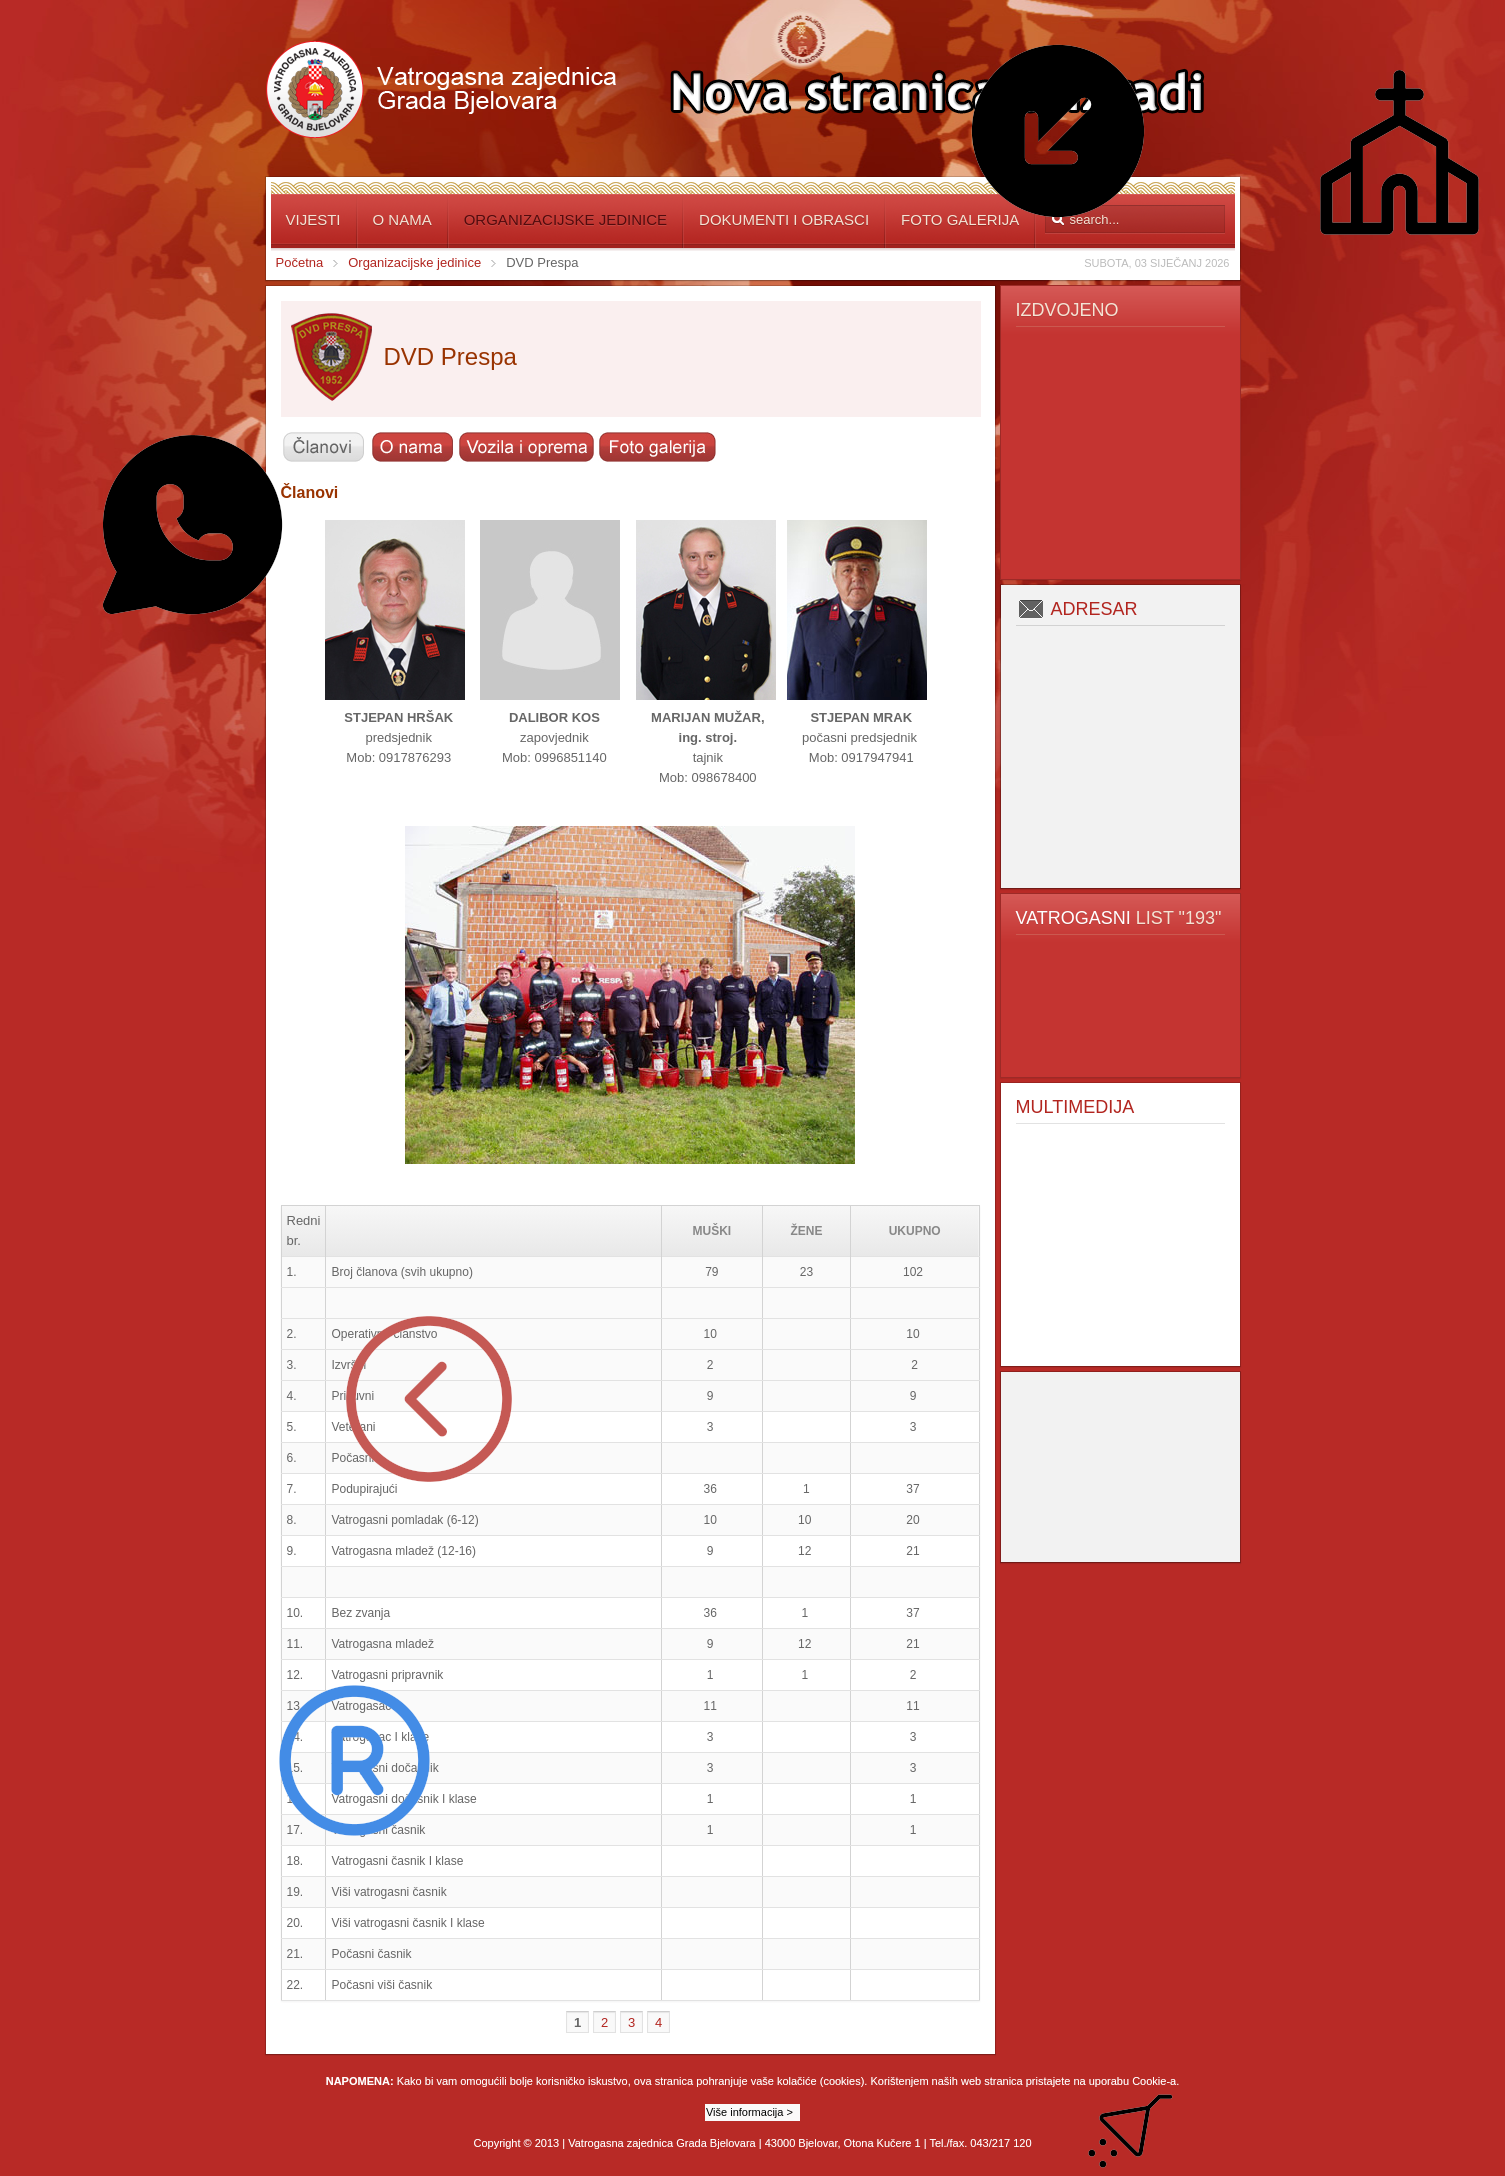  Describe the element at coordinates (429, 1399) in the screenshot. I see `go back to the previous screen` at that location.